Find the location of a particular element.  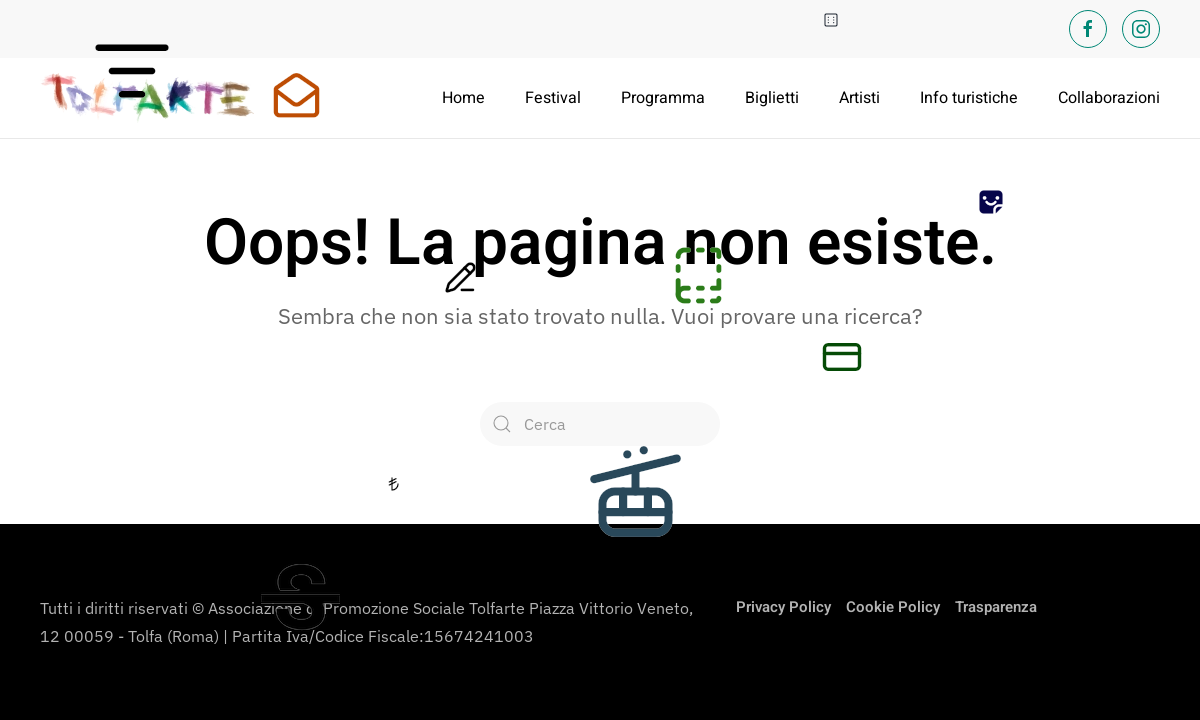

apply strikethrough formatting to selected text is located at coordinates (300, 603).